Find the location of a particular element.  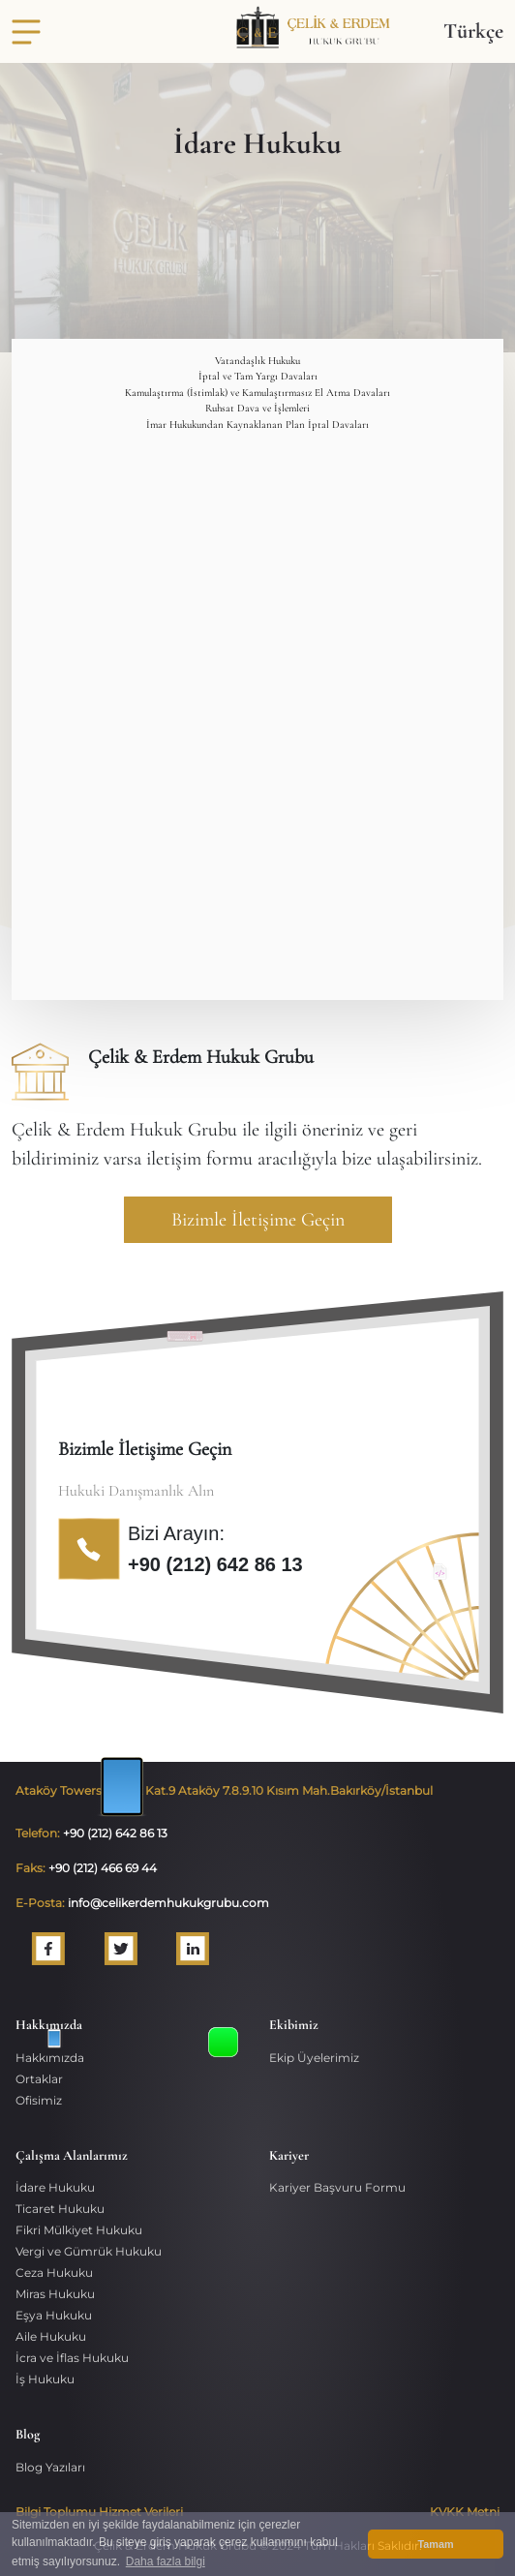

connect a bluetooth keyboard is located at coordinates (185, 1336).